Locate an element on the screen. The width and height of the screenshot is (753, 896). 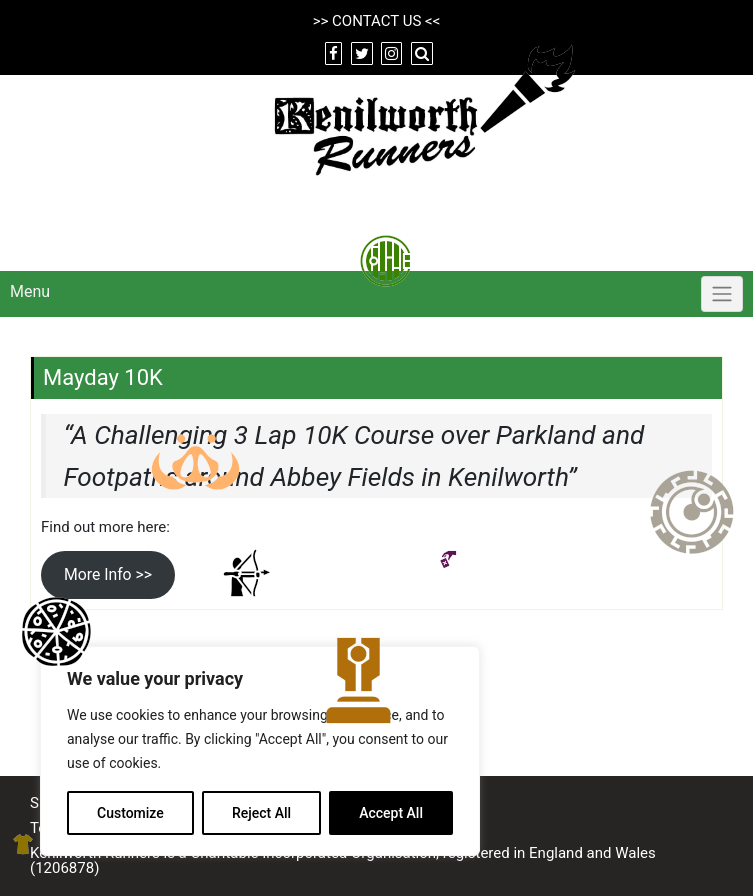
toggle flashlight or torch mode is located at coordinates (527, 85).